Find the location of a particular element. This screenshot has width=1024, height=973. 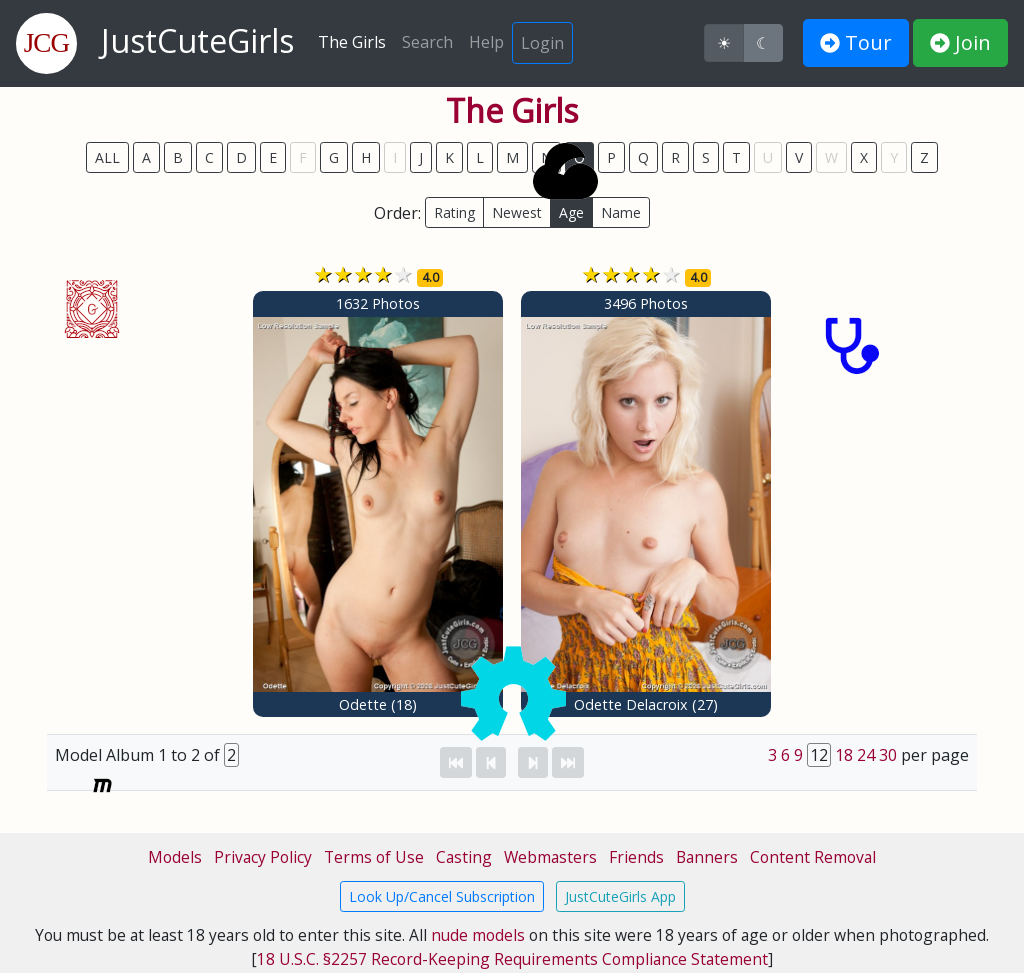

open the gutenberg block editor is located at coordinates (92, 309).